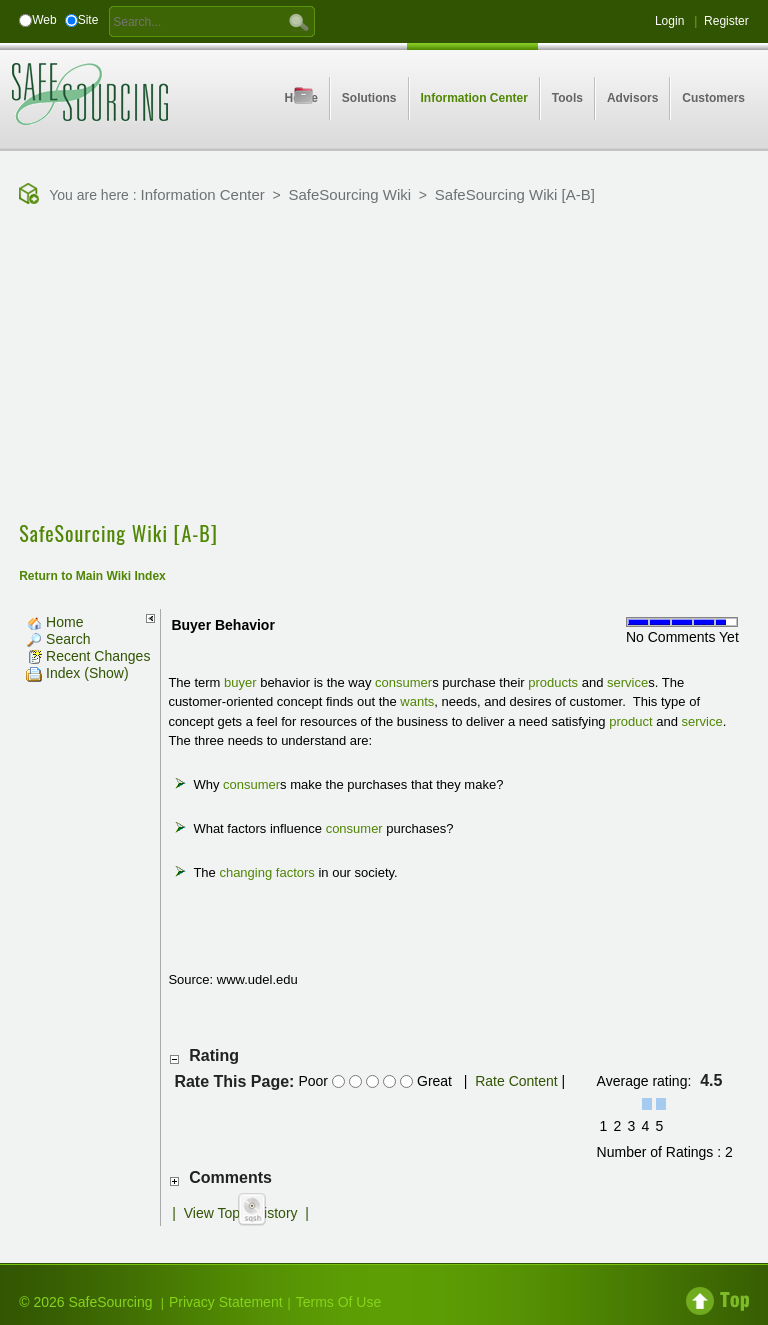  I want to click on a squashfs compressed filesystem image file, so click(252, 1209).